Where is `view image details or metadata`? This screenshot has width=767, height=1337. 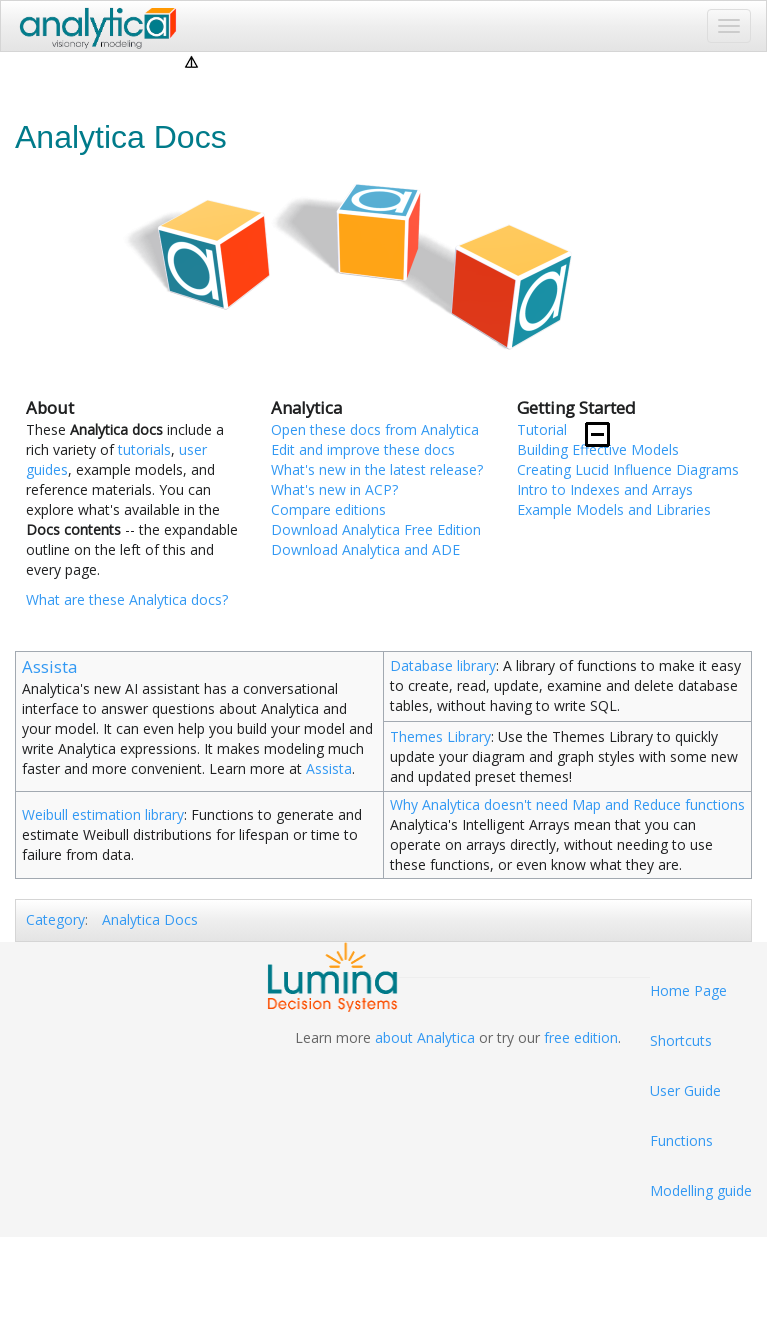
view image details or metadata is located at coordinates (191, 61).